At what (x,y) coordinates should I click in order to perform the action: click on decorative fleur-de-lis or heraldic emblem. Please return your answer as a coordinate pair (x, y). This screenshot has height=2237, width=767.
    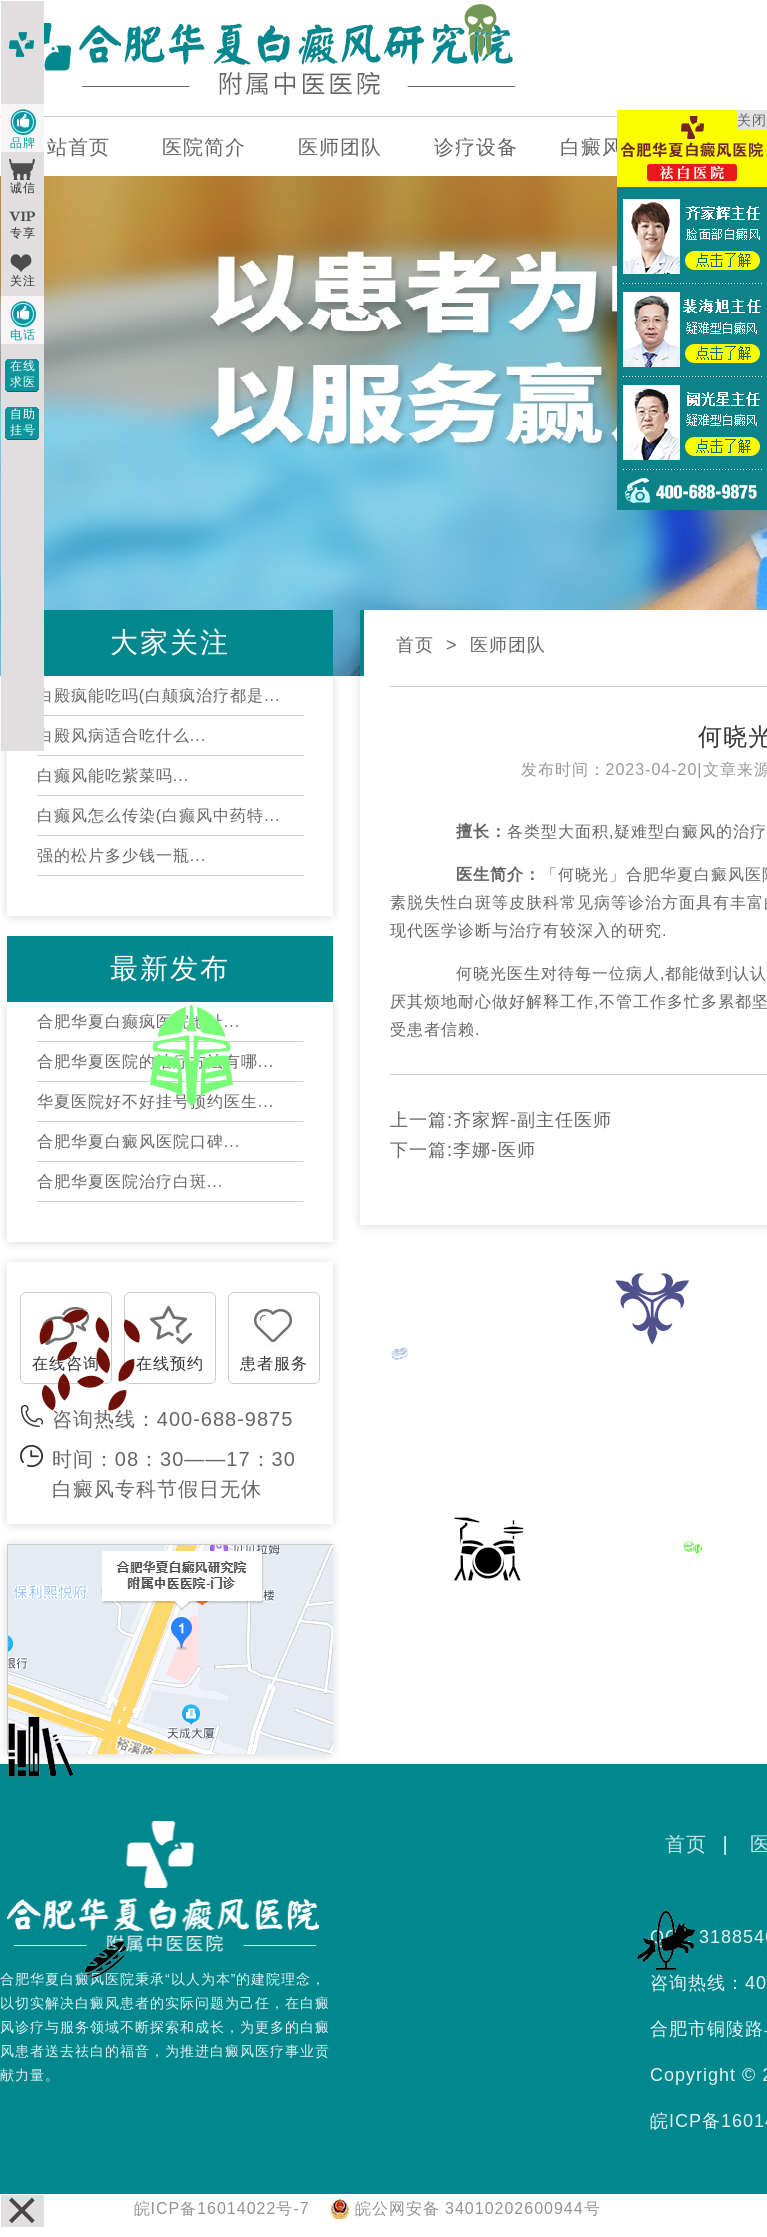
    Looking at the image, I should click on (652, 1308).